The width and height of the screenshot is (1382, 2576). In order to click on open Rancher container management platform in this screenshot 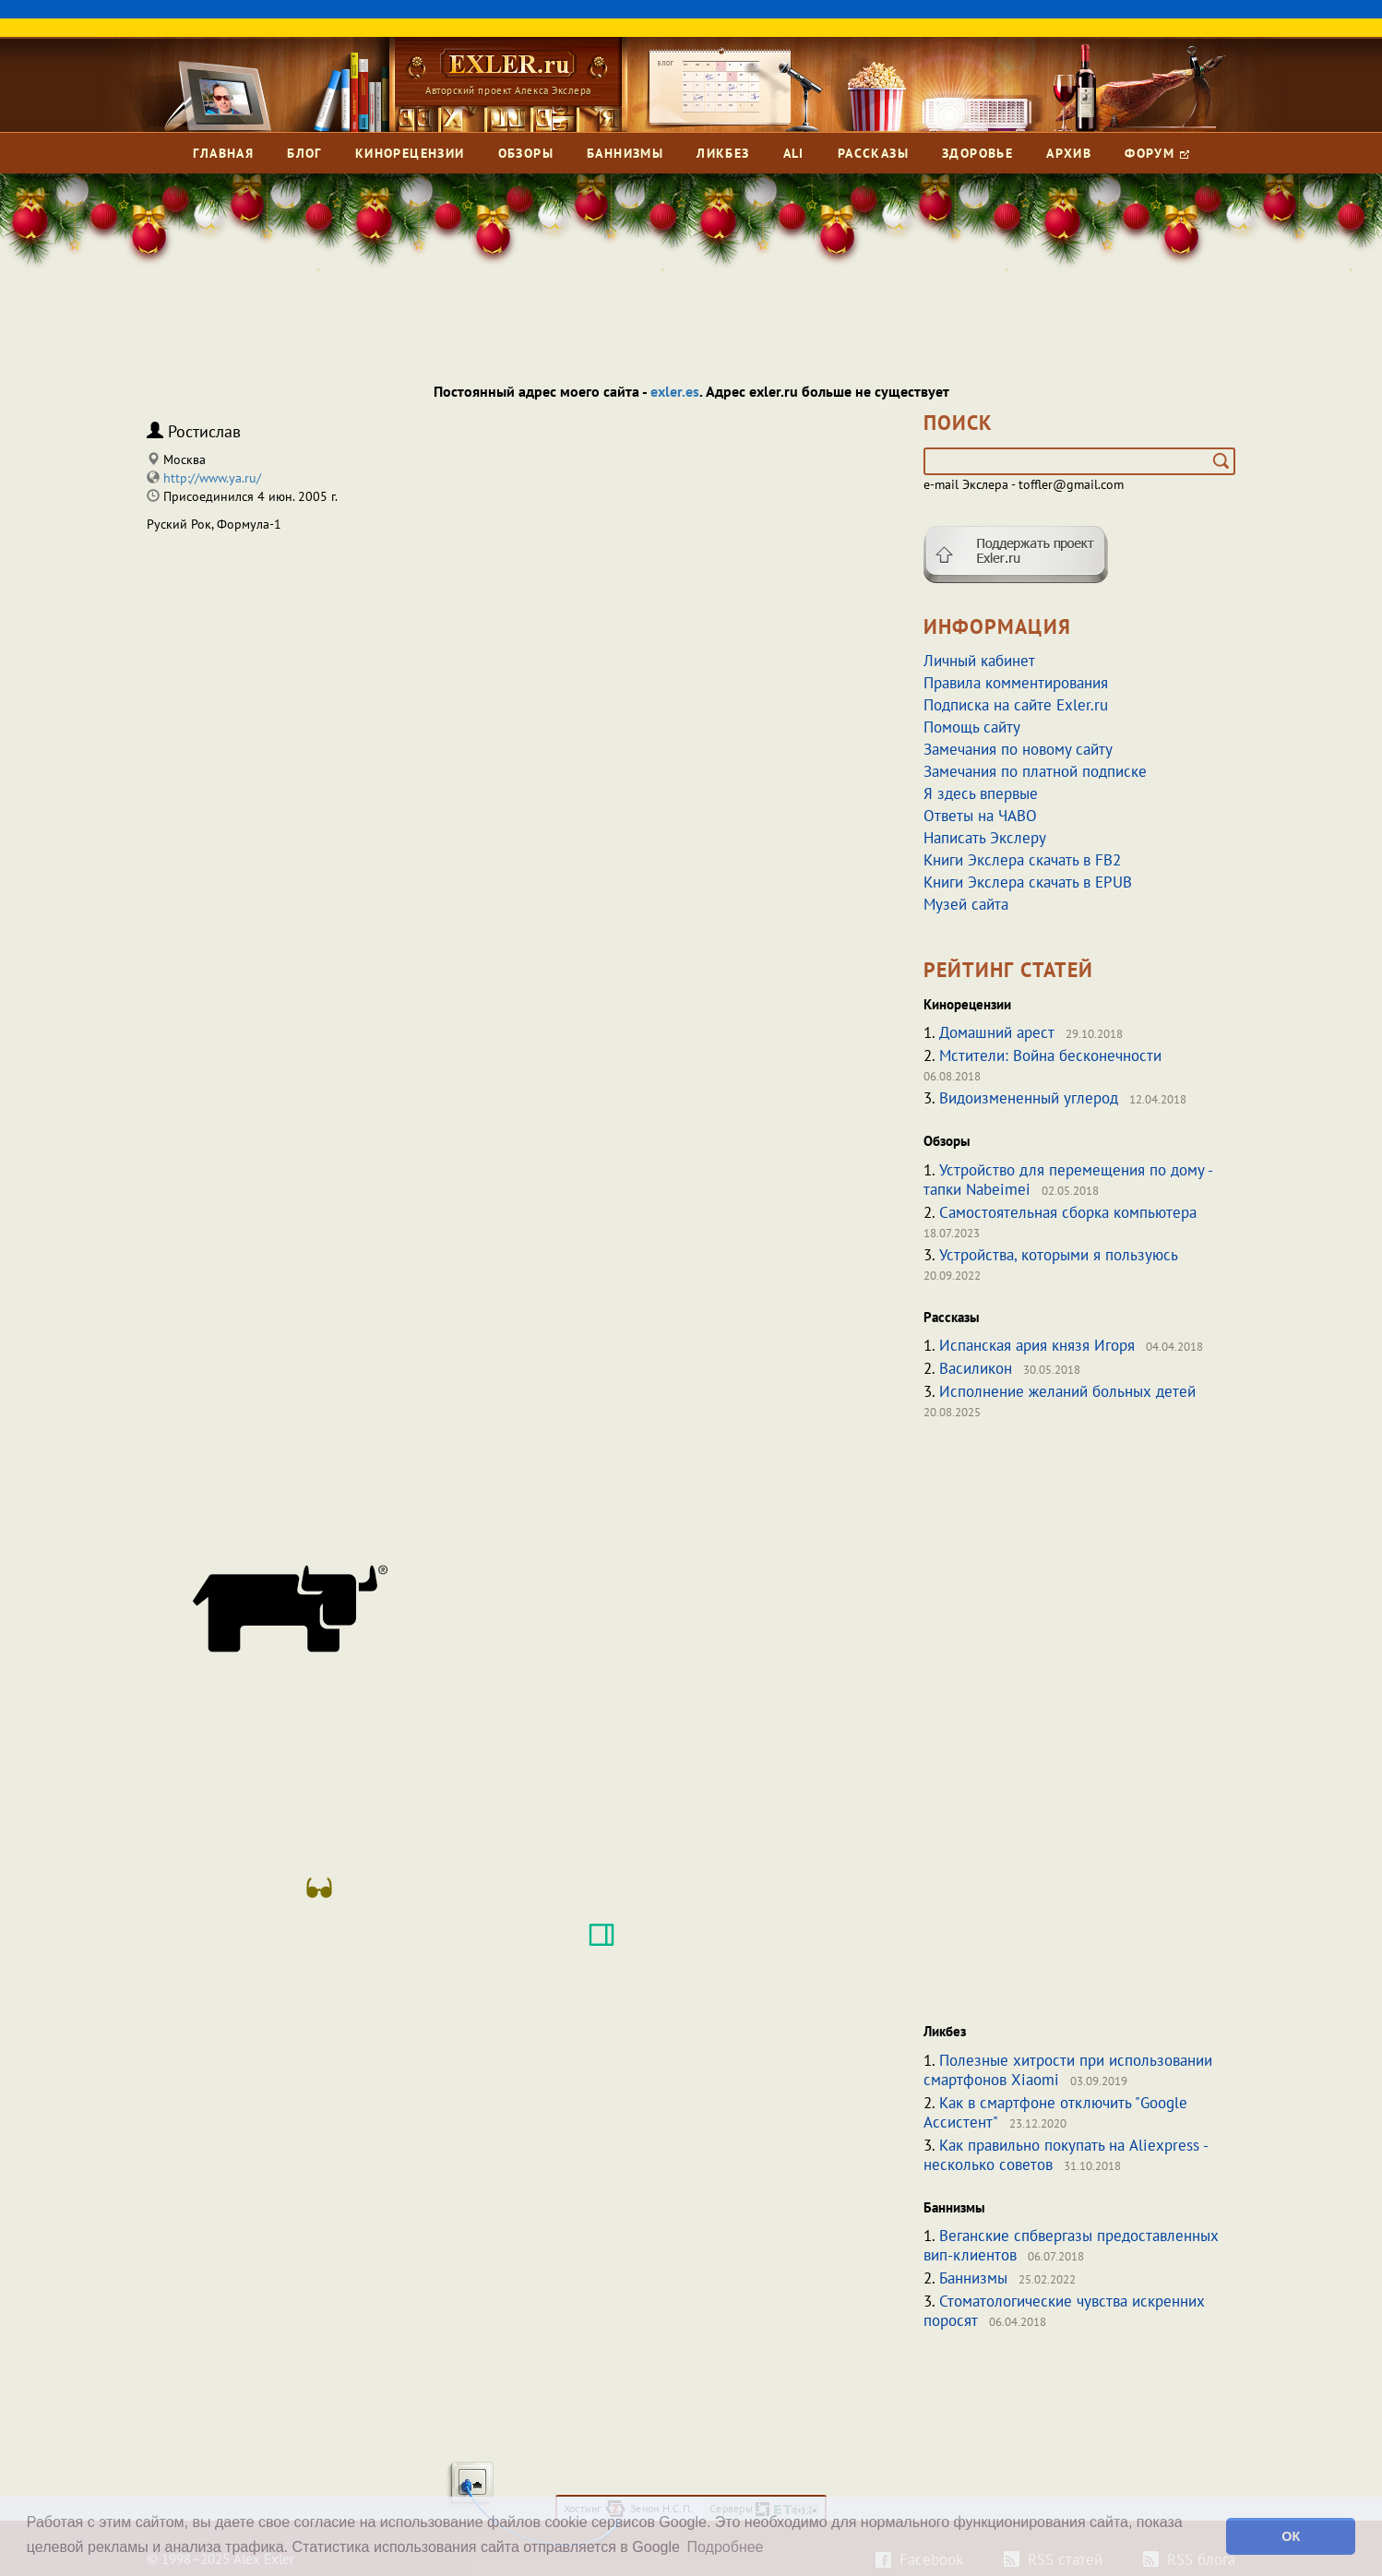, I will do `click(290, 1608)`.